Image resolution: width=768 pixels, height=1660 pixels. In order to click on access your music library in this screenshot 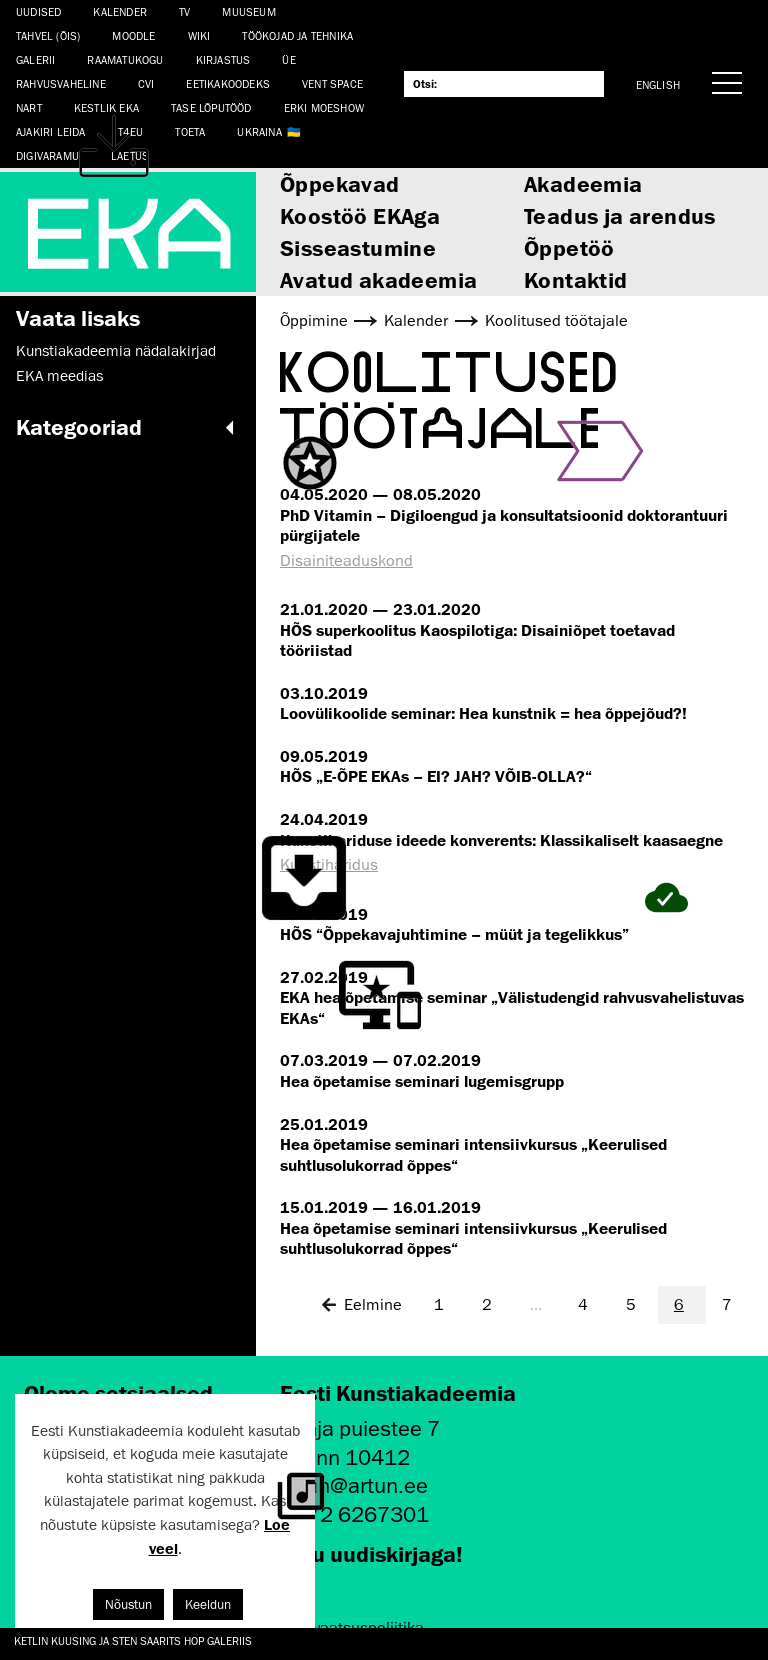, I will do `click(301, 1496)`.